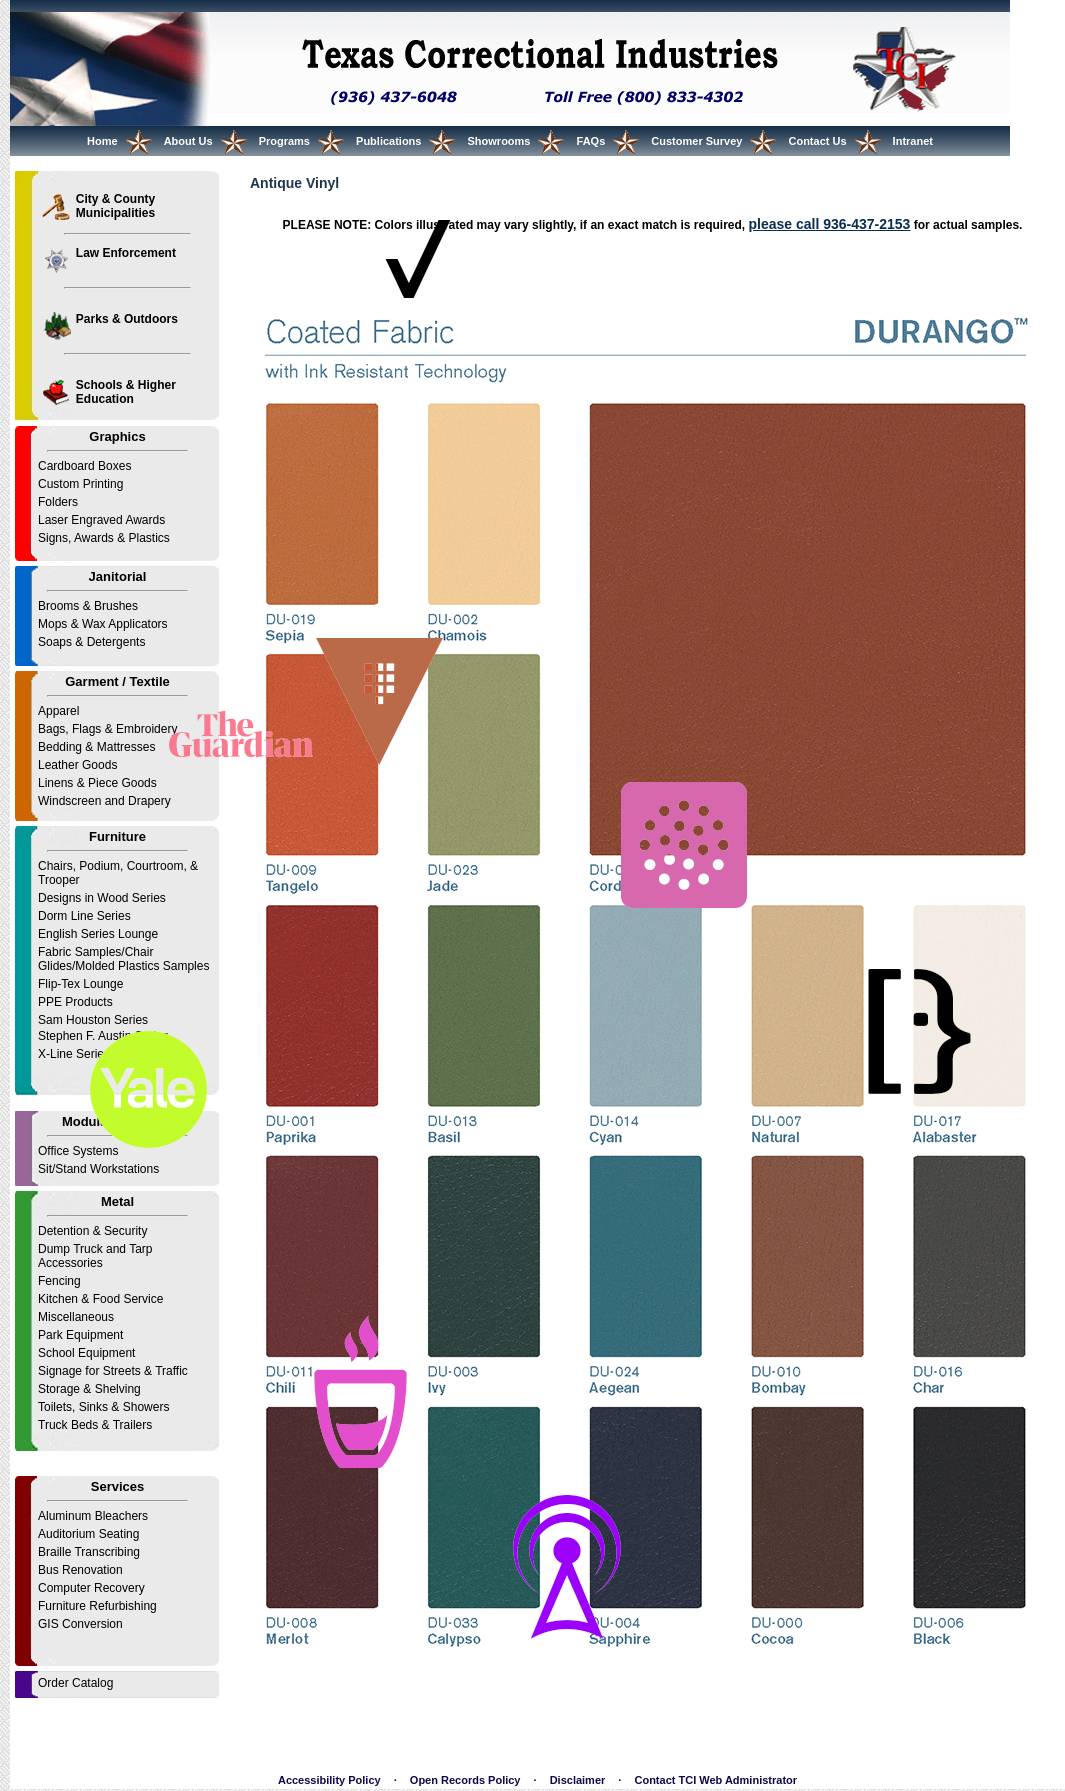 The height and width of the screenshot is (1791, 1065). What do you see at coordinates (241, 734) in the screenshot?
I see `open The Guardian news app` at bounding box center [241, 734].